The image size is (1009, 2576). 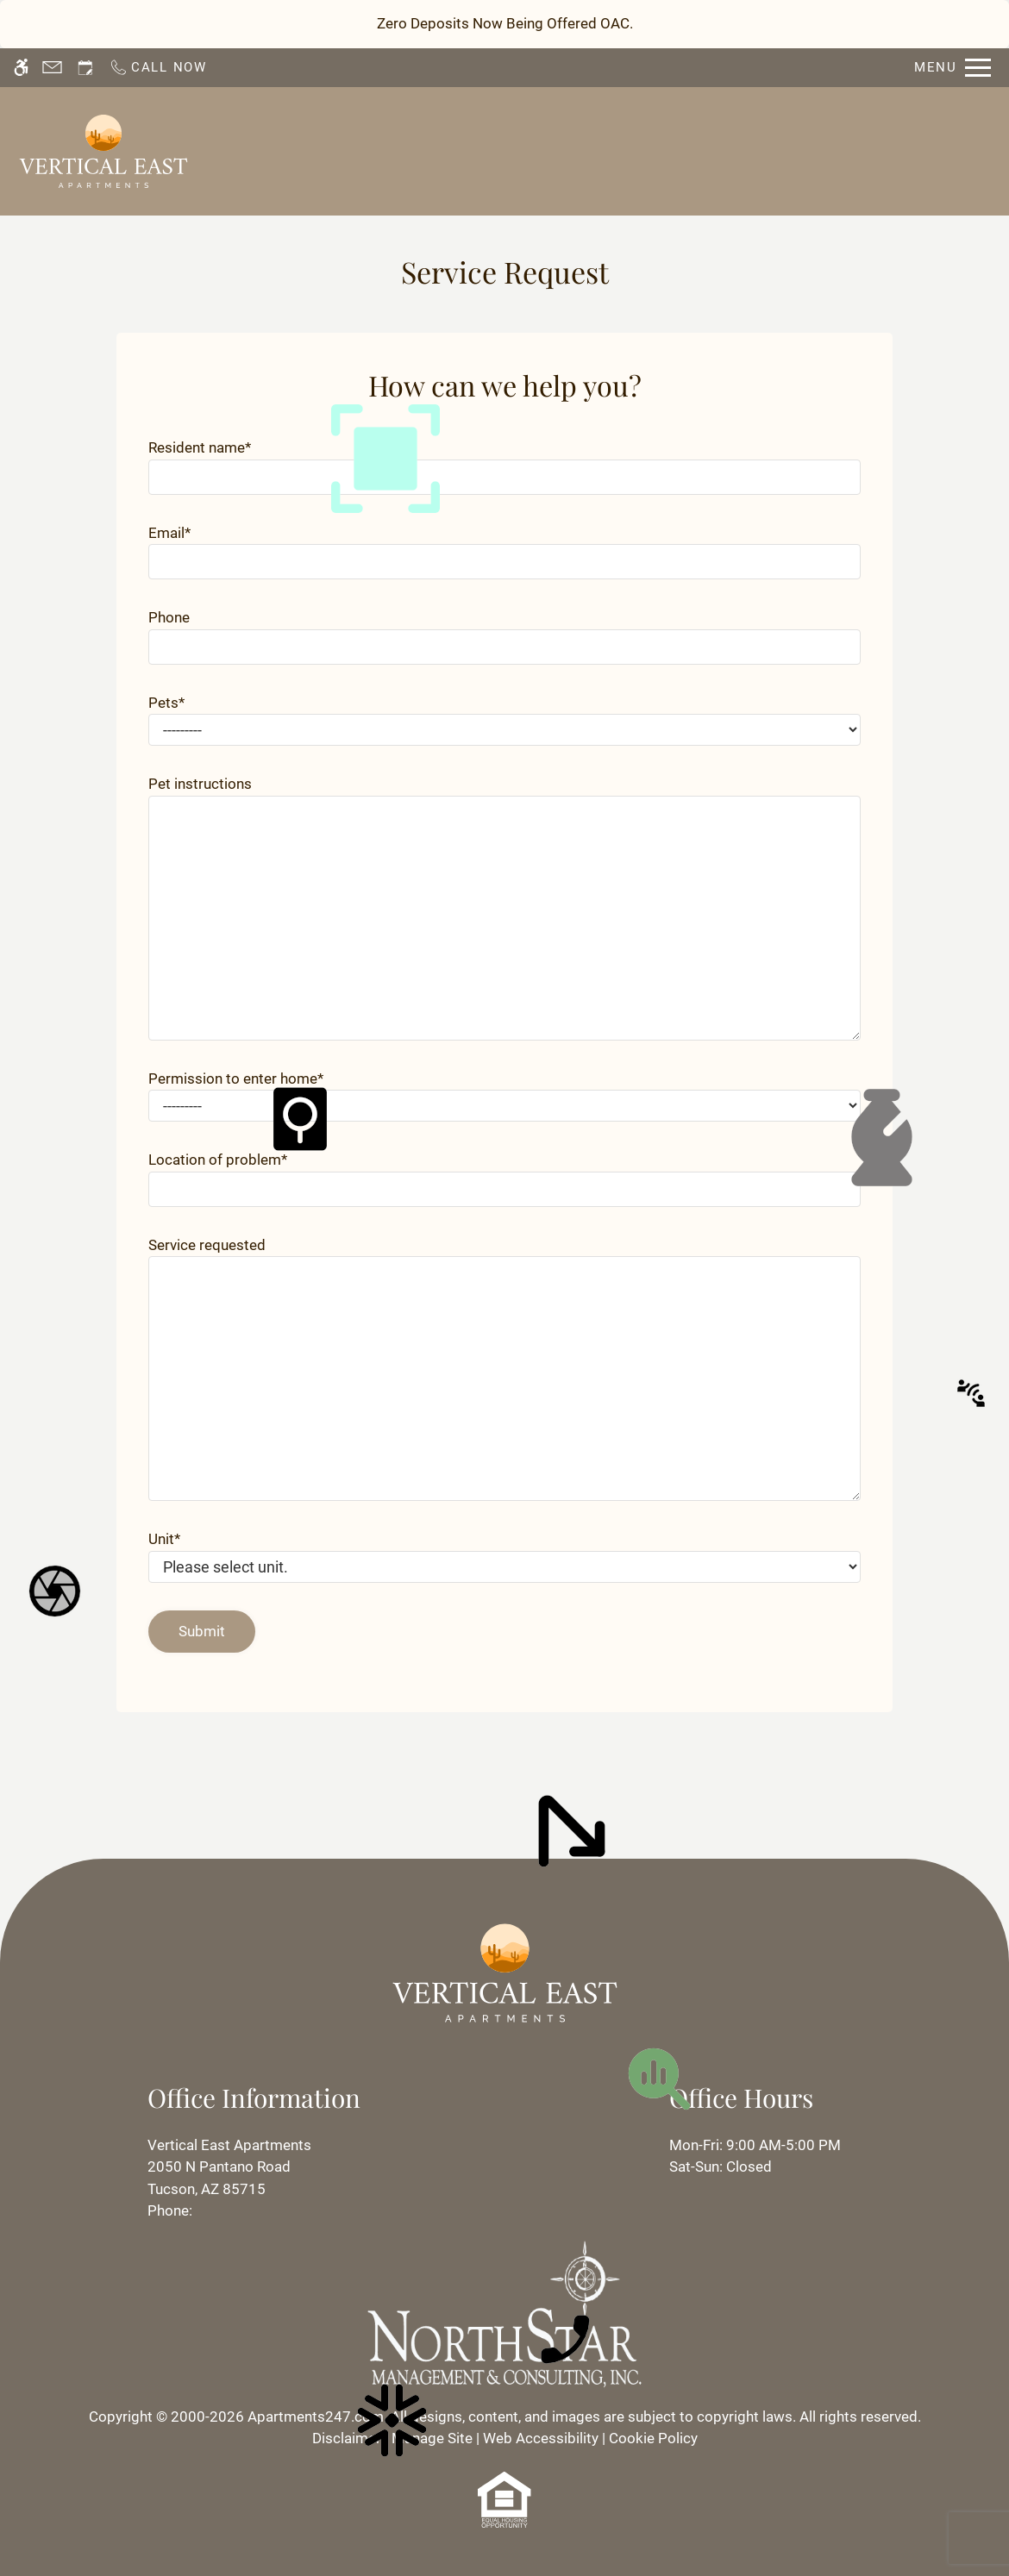 I want to click on analyze data or view analytics, so click(x=659, y=2079).